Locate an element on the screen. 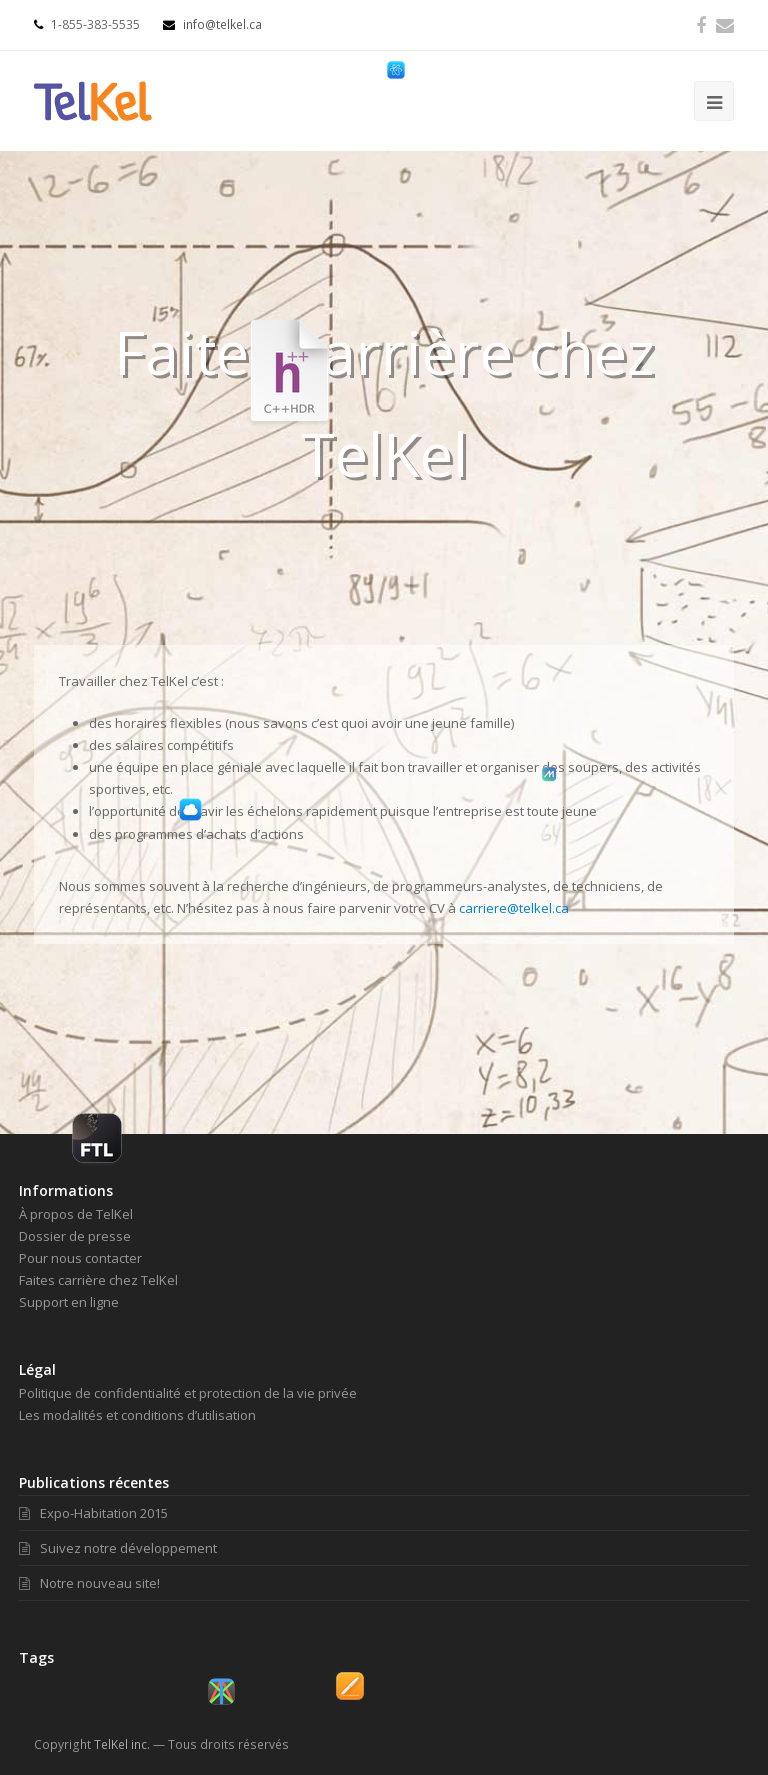 Image resolution: width=768 pixels, height=1775 pixels. access online account settings is located at coordinates (190, 809).